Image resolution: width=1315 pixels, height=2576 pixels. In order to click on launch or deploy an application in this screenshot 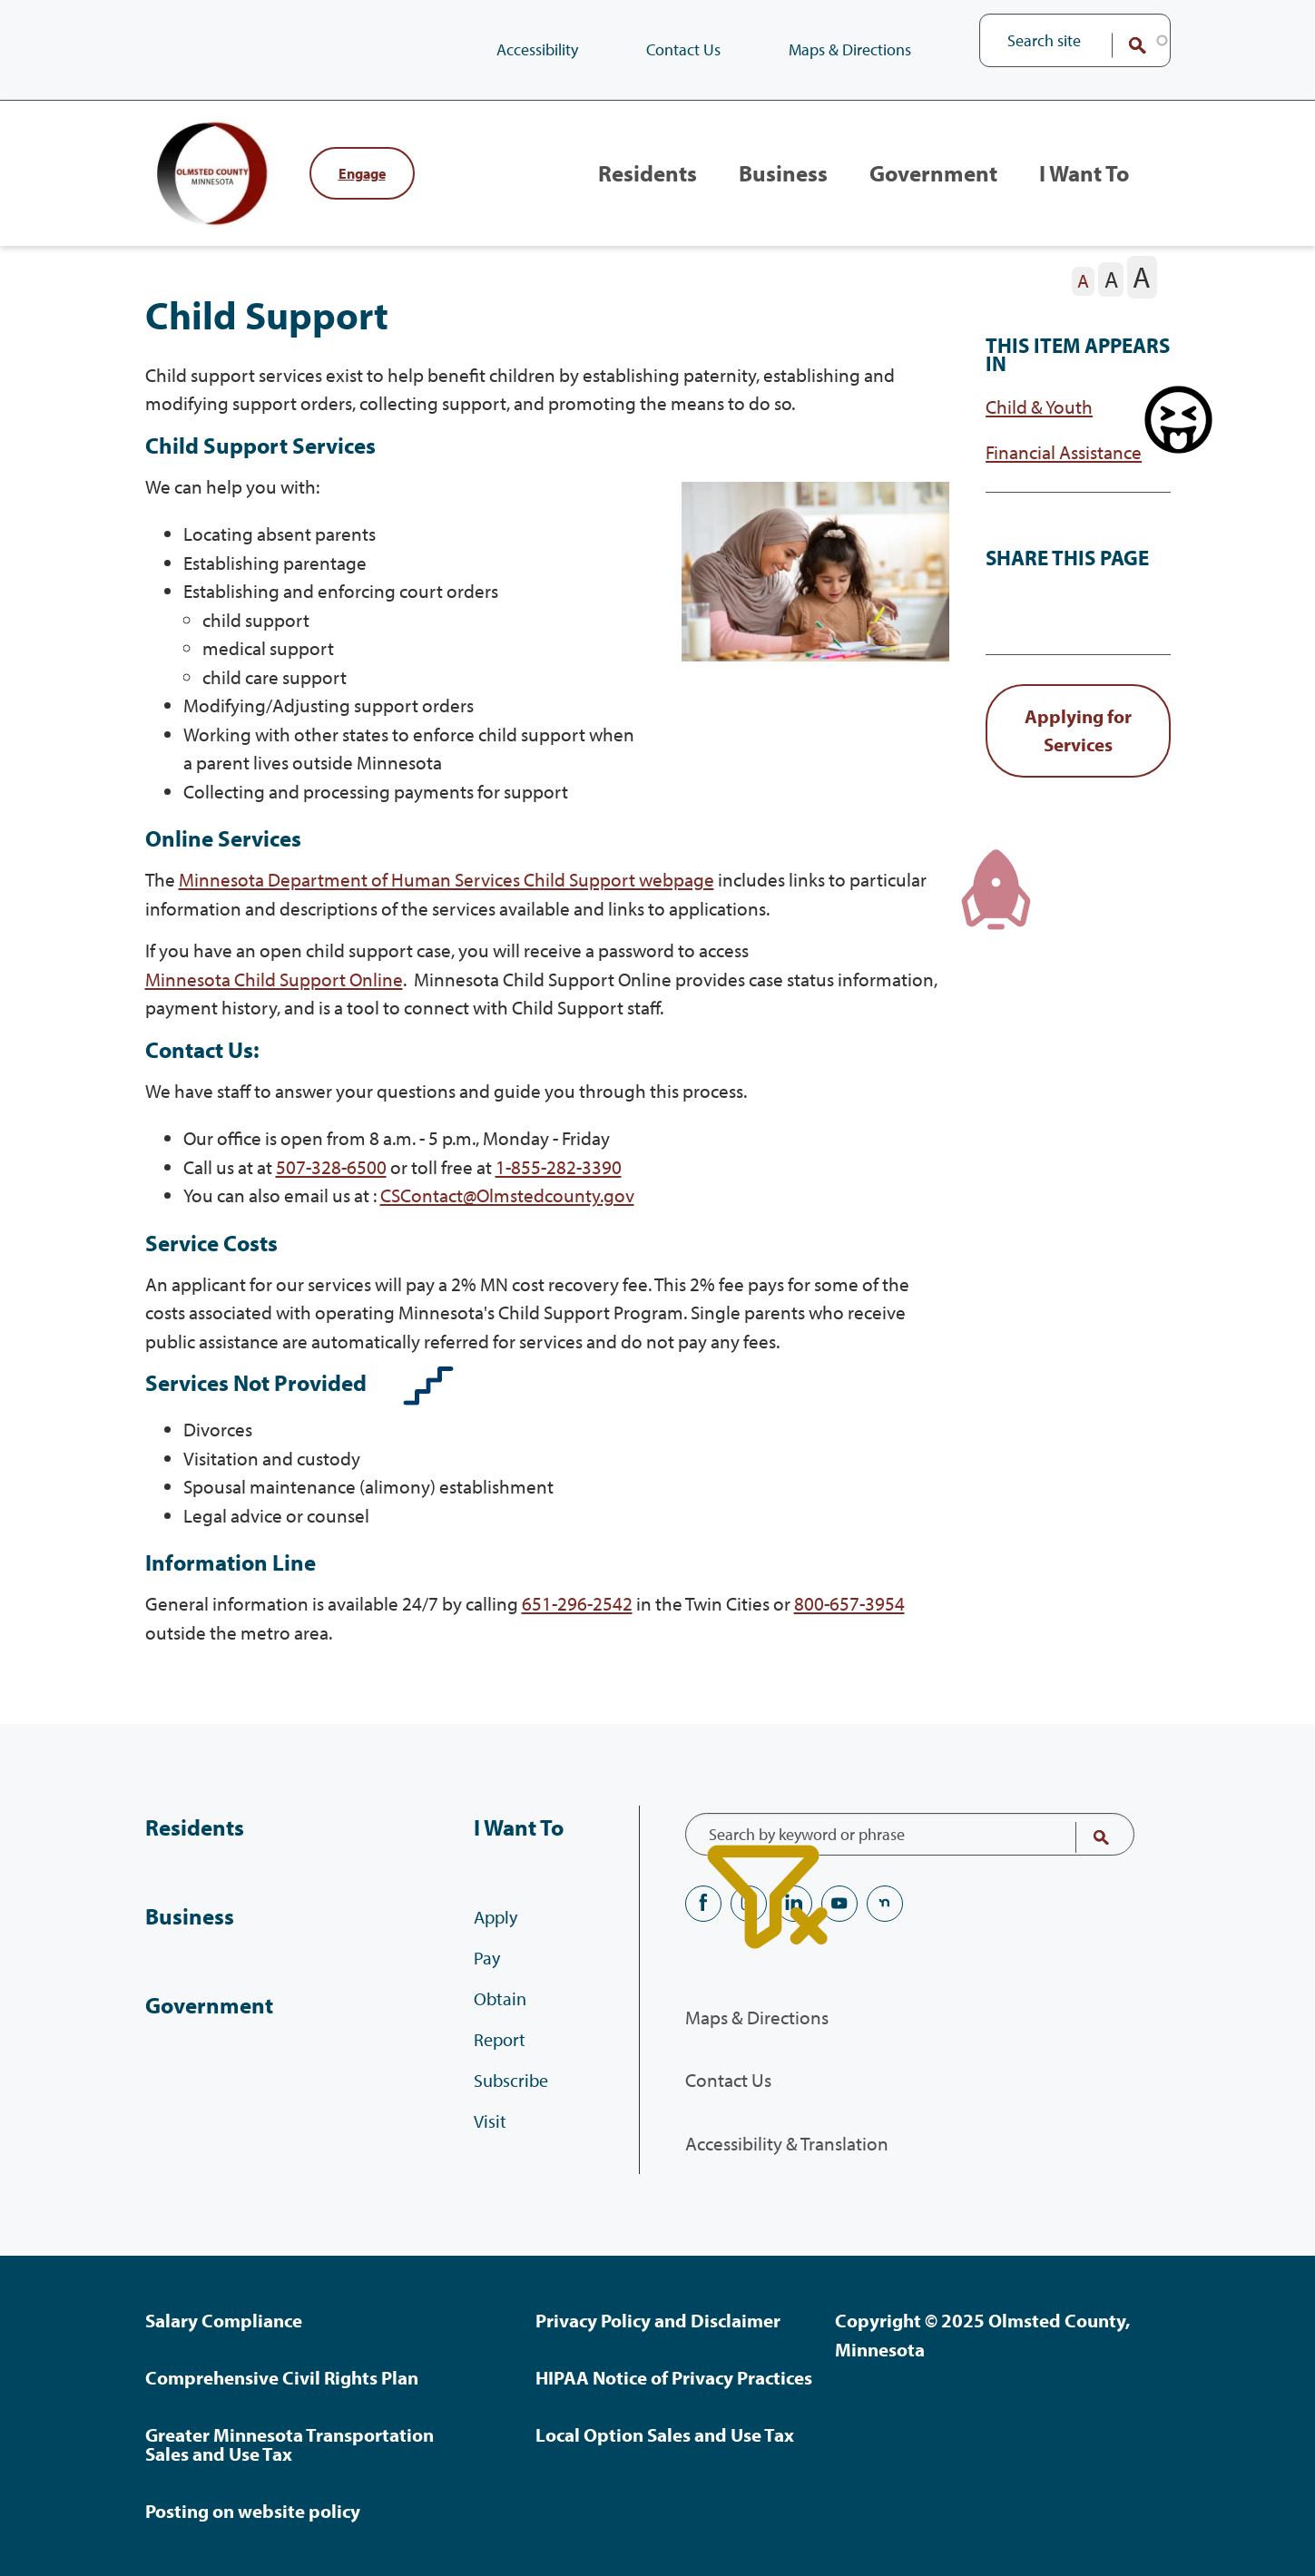, I will do `click(996, 892)`.